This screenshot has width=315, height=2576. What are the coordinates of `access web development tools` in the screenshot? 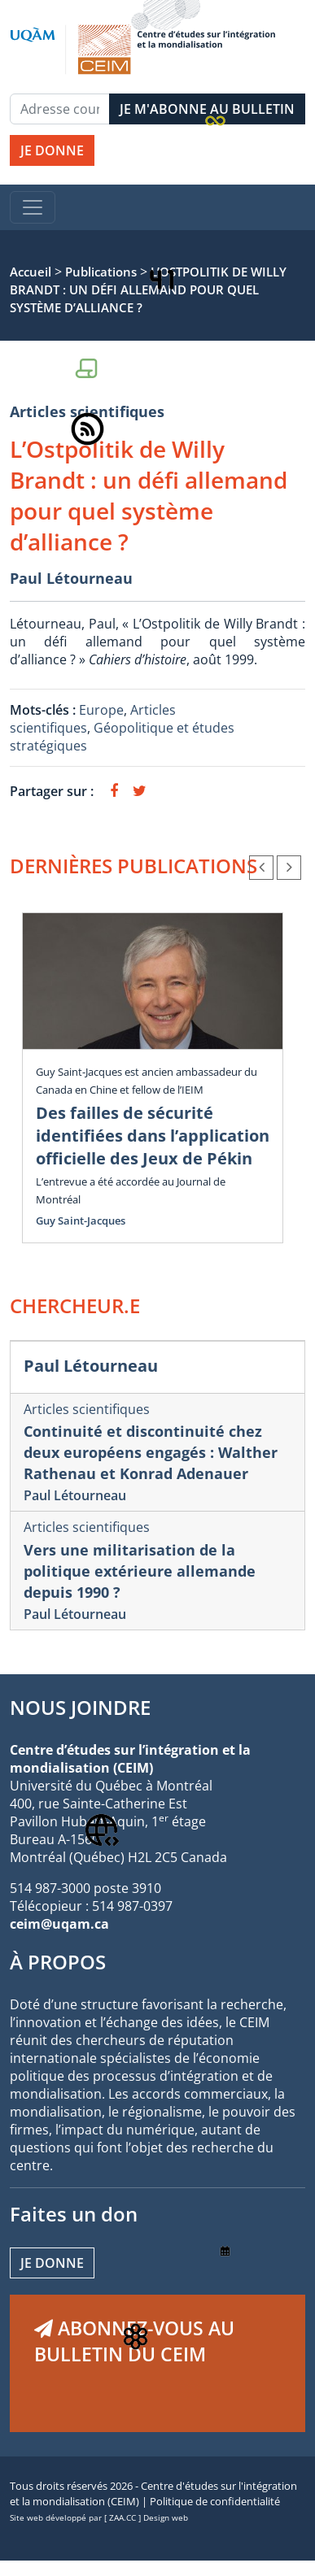 It's located at (101, 1830).